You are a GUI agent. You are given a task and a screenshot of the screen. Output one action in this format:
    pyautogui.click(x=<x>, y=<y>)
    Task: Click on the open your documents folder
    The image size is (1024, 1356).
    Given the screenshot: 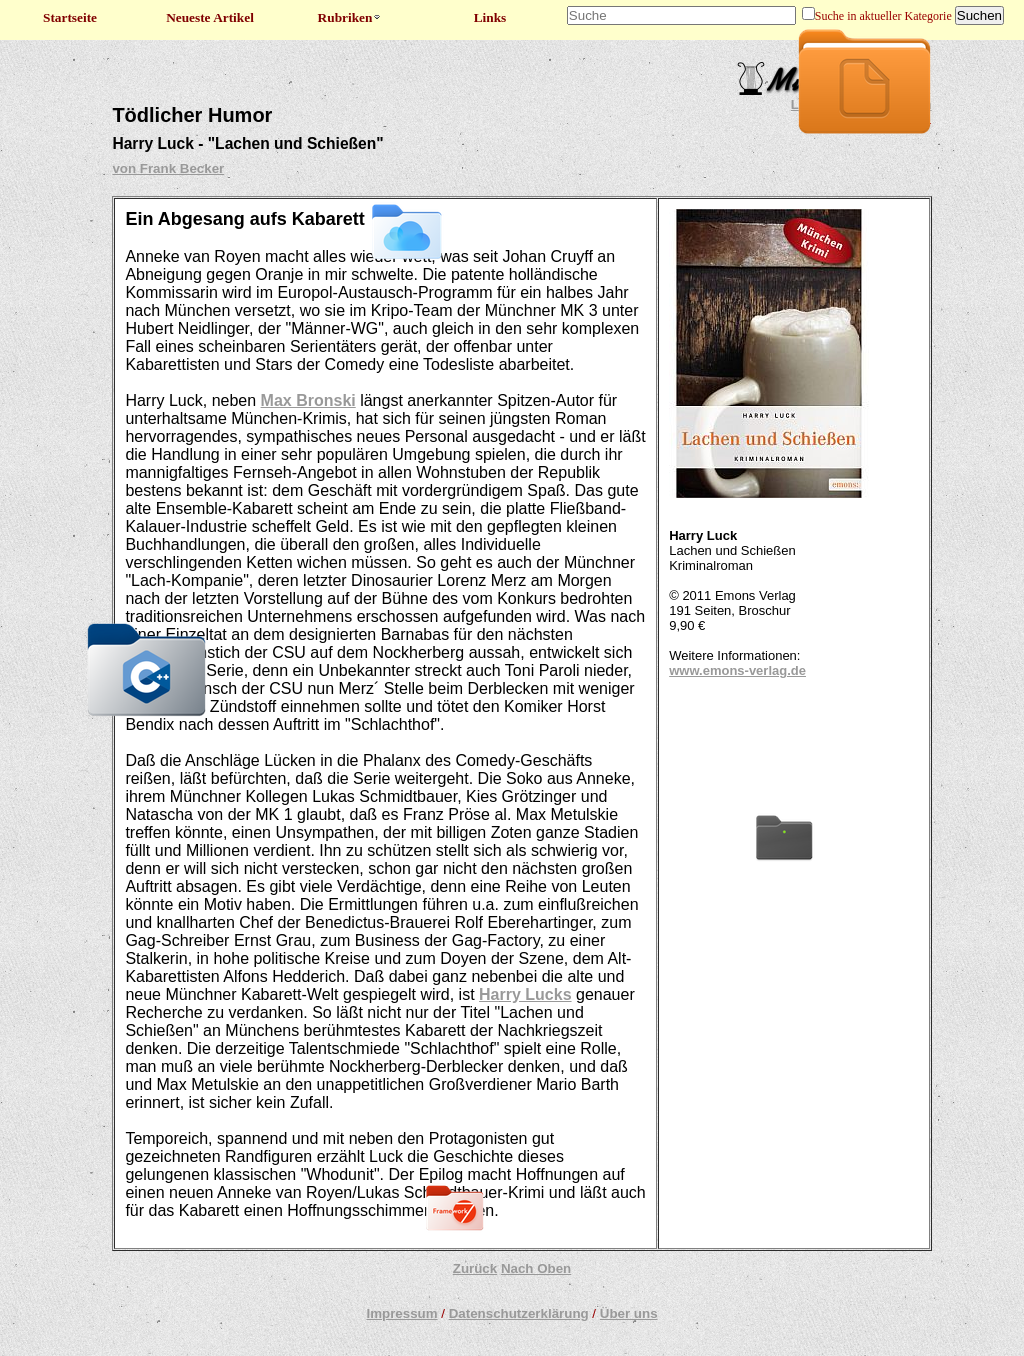 What is the action you would take?
    pyautogui.click(x=864, y=81)
    